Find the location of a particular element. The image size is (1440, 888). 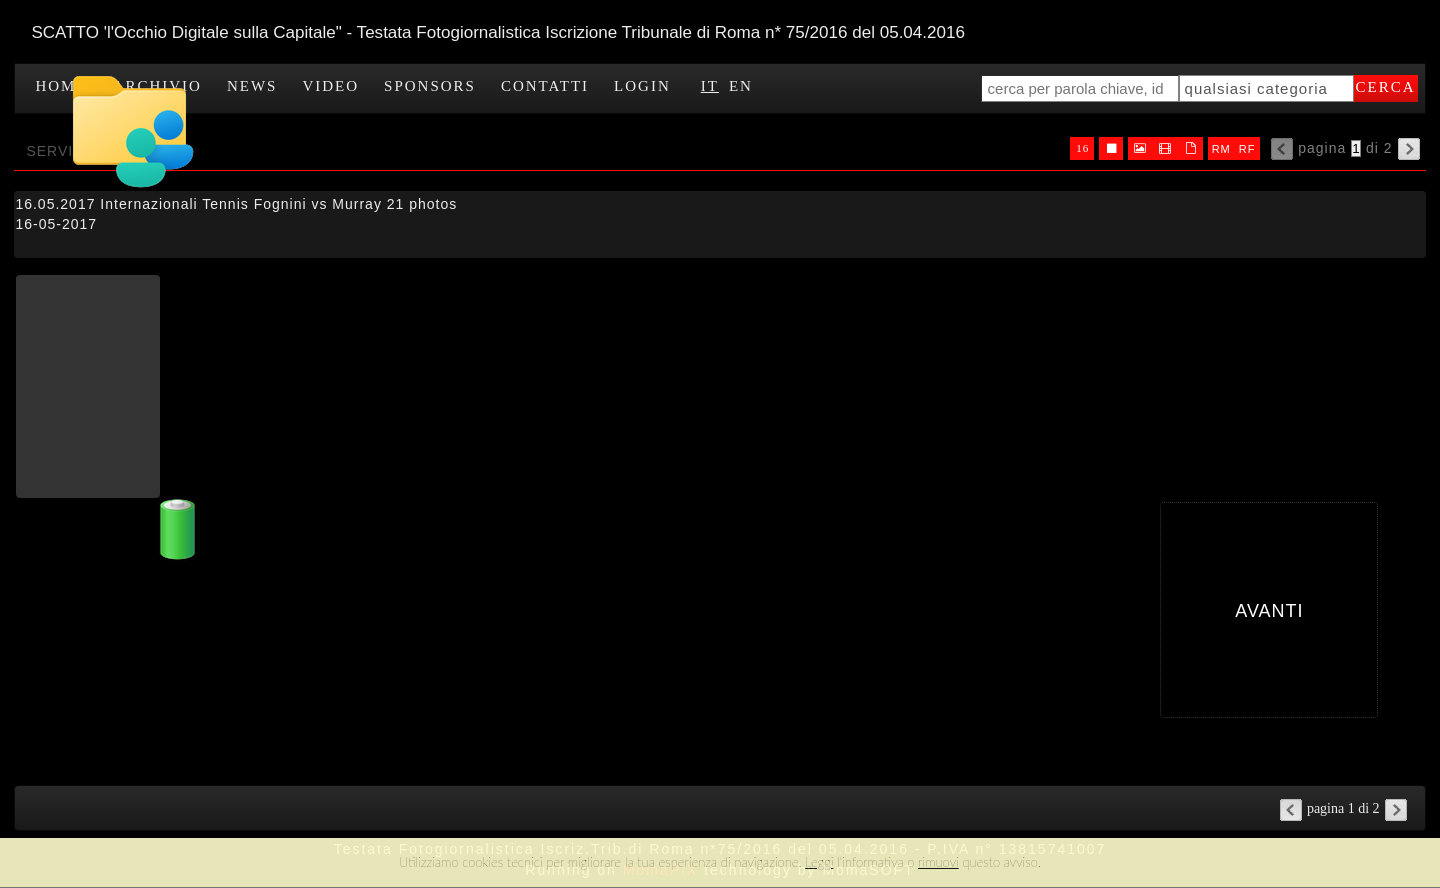

open shared folder is located at coordinates (129, 123).